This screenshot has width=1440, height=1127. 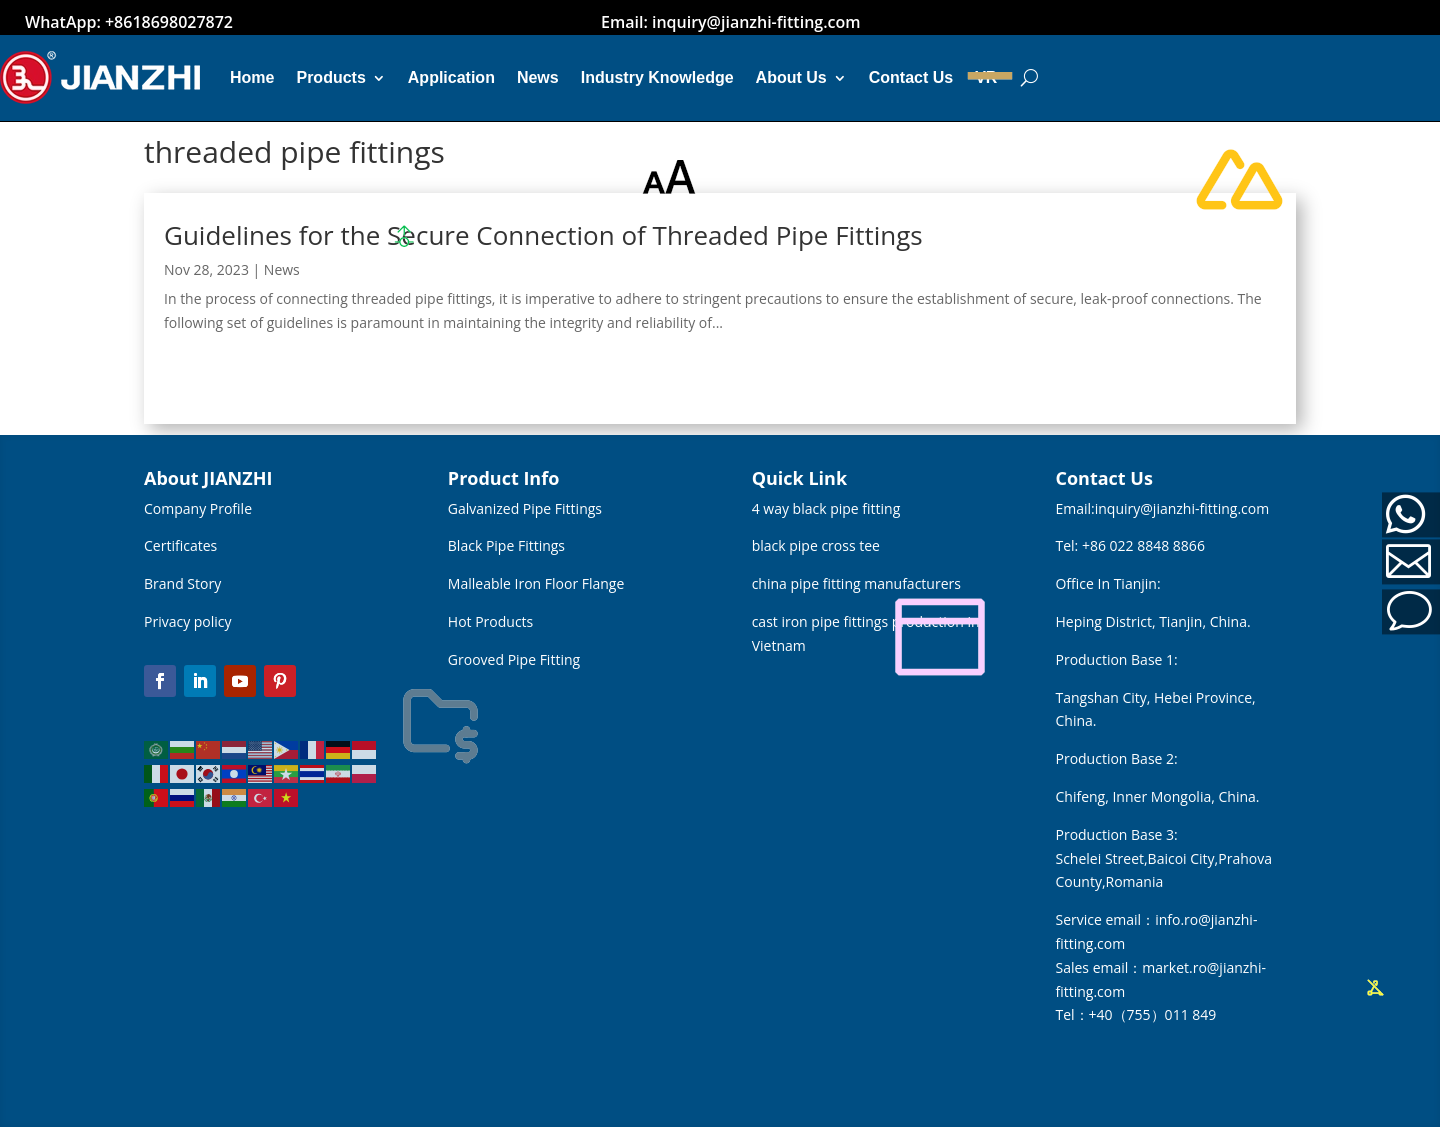 I want to click on access financial documents folder, so click(x=440, y=722).